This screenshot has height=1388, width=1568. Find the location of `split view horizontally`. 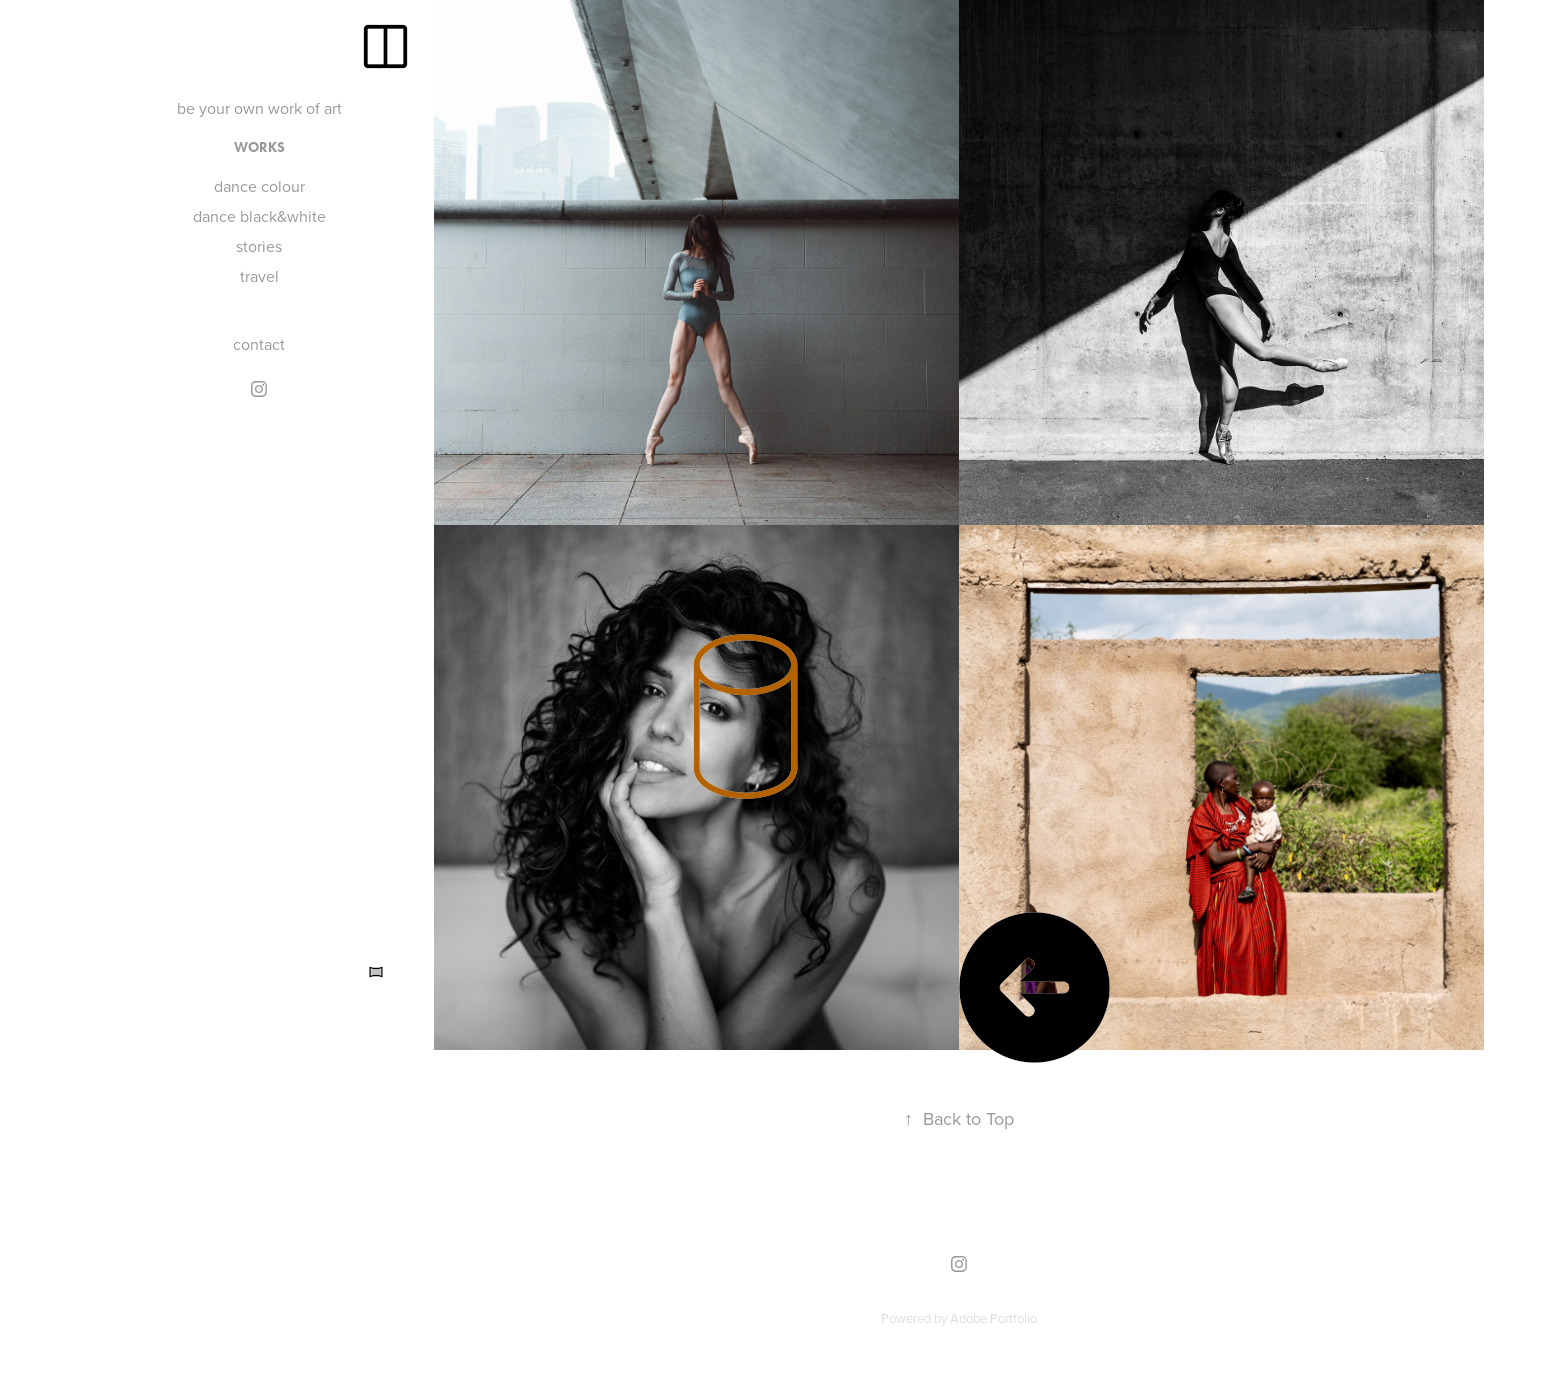

split view horizontally is located at coordinates (385, 46).